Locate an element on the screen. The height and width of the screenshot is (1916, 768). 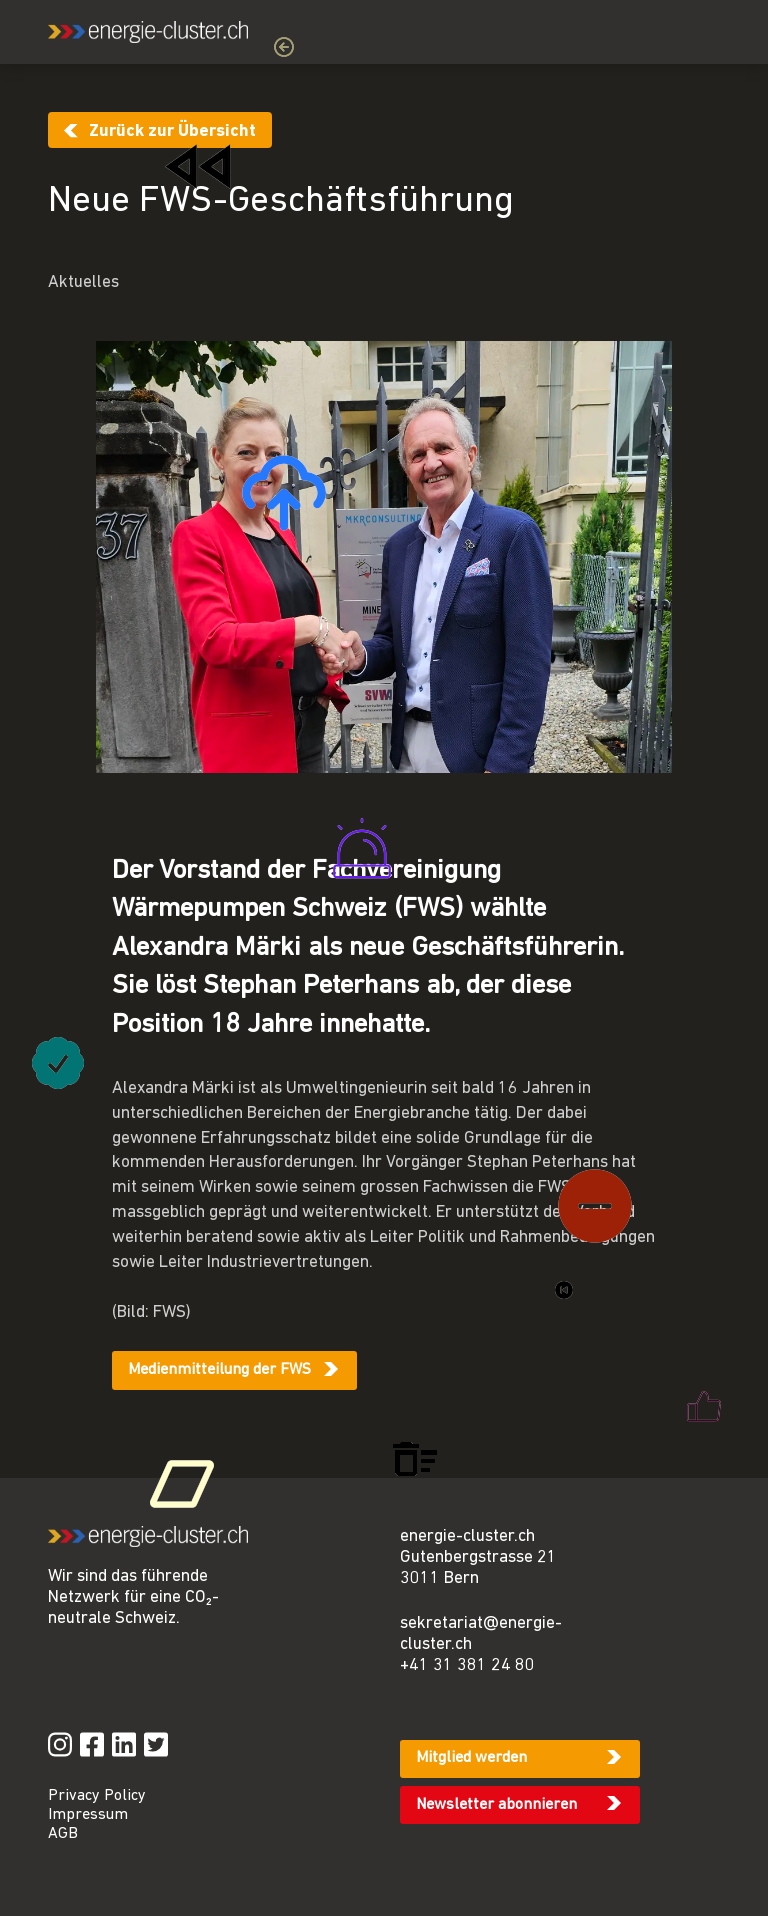
upload file to cloud storage is located at coordinates (284, 493).